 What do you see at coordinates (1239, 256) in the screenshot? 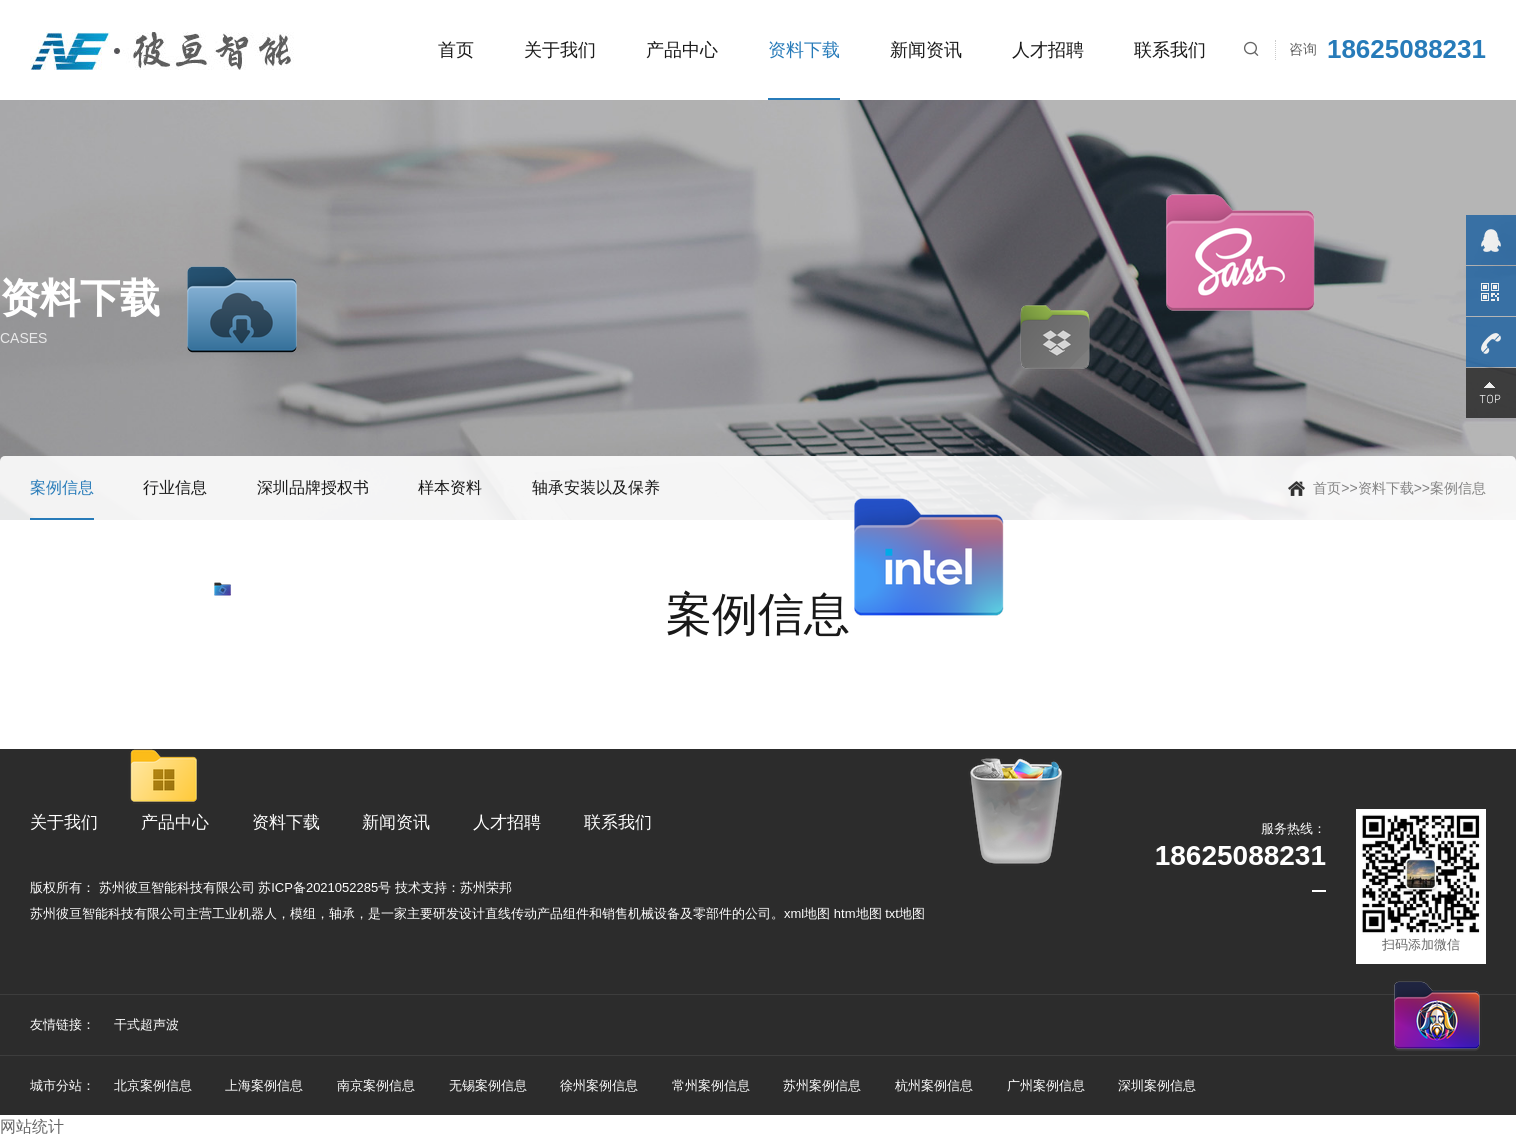
I see `folder containing sass stylesheet files` at bounding box center [1239, 256].